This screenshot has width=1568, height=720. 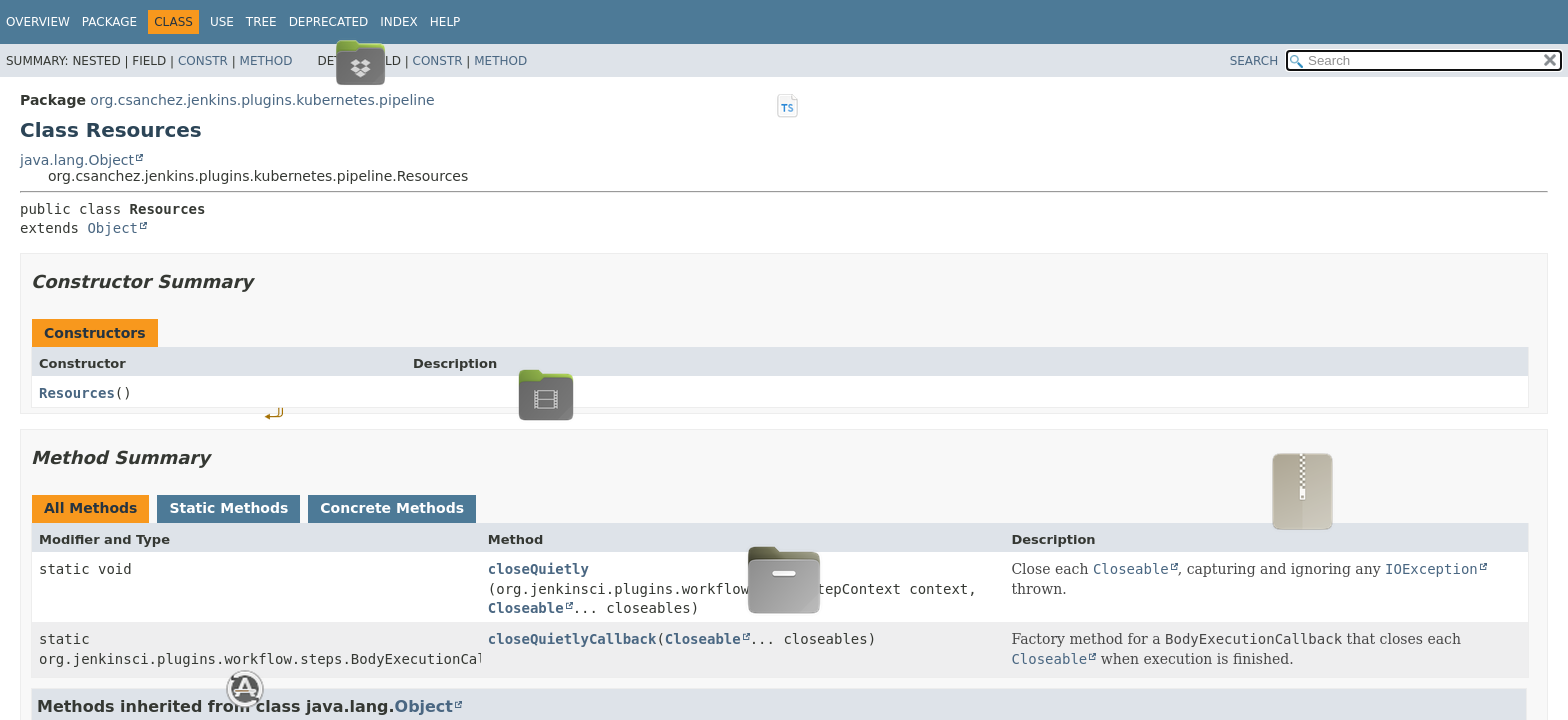 What do you see at coordinates (546, 395) in the screenshot?
I see `open your videos folder` at bounding box center [546, 395].